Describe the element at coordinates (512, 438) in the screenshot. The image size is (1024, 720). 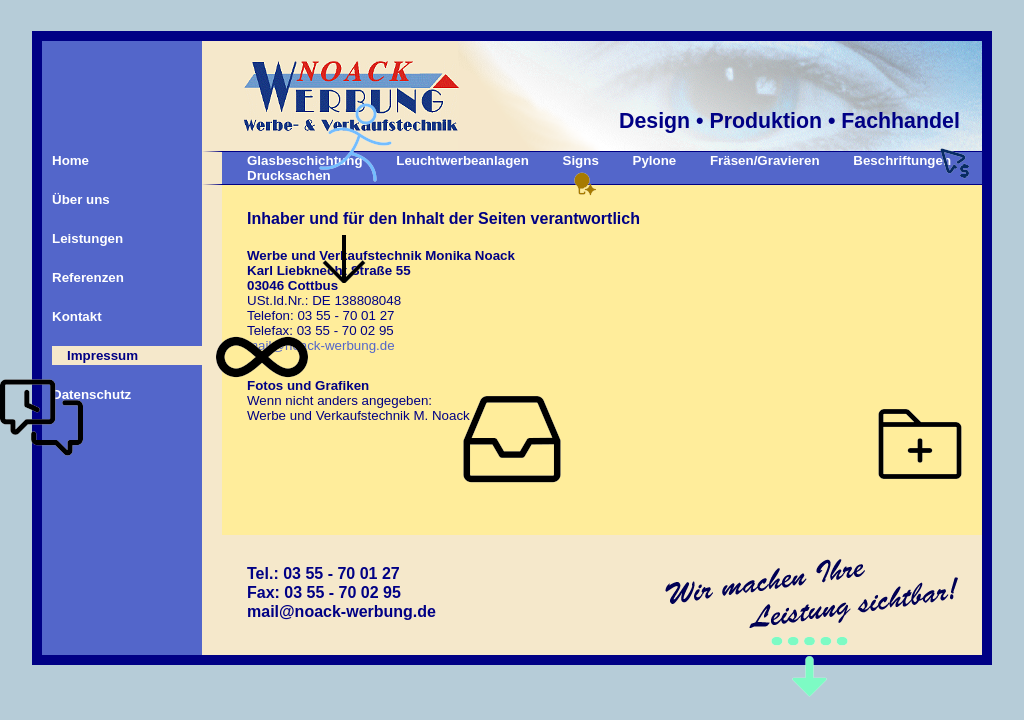
I see `view your inbox messages` at that location.